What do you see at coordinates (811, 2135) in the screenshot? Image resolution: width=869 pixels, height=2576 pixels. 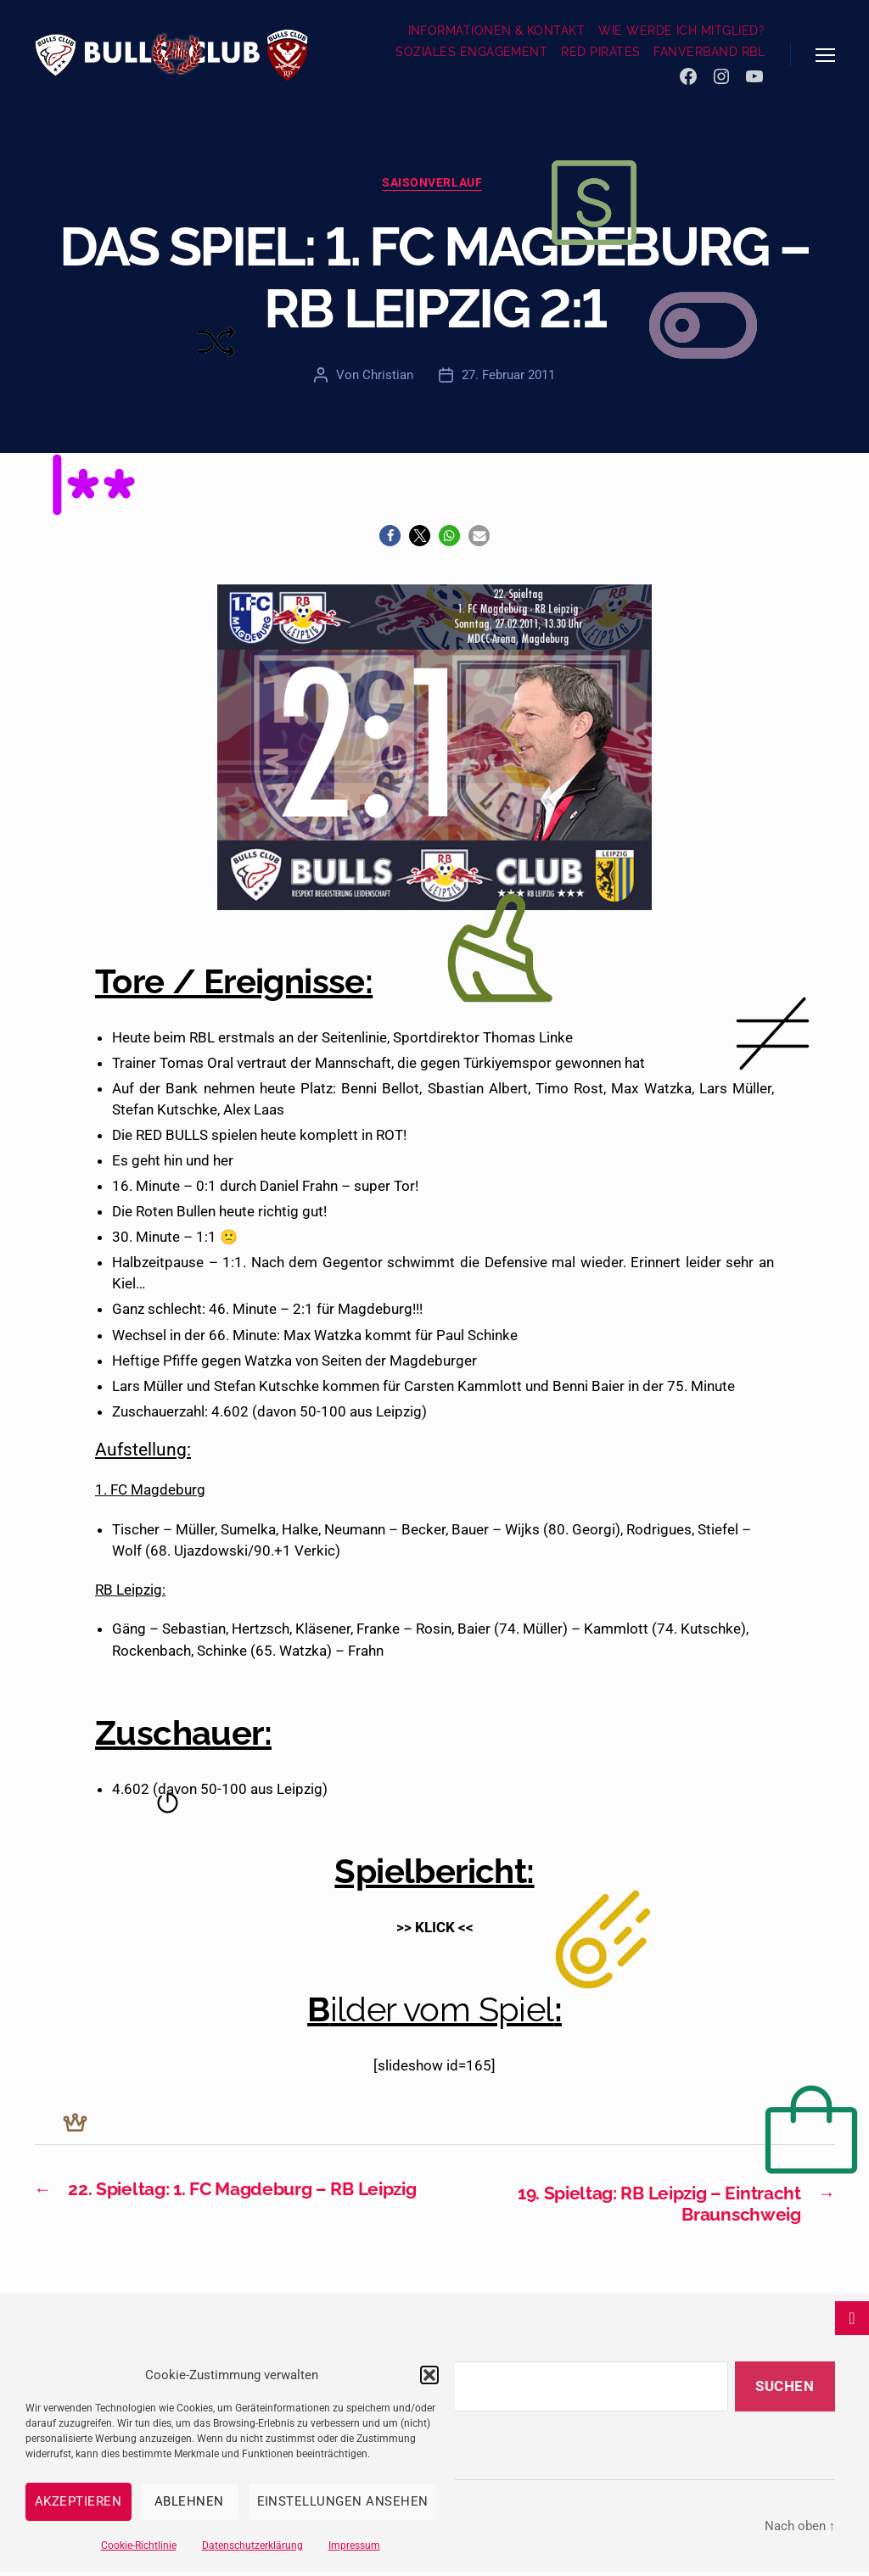 I see `view your shopping bag` at bounding box center [811, 2135].